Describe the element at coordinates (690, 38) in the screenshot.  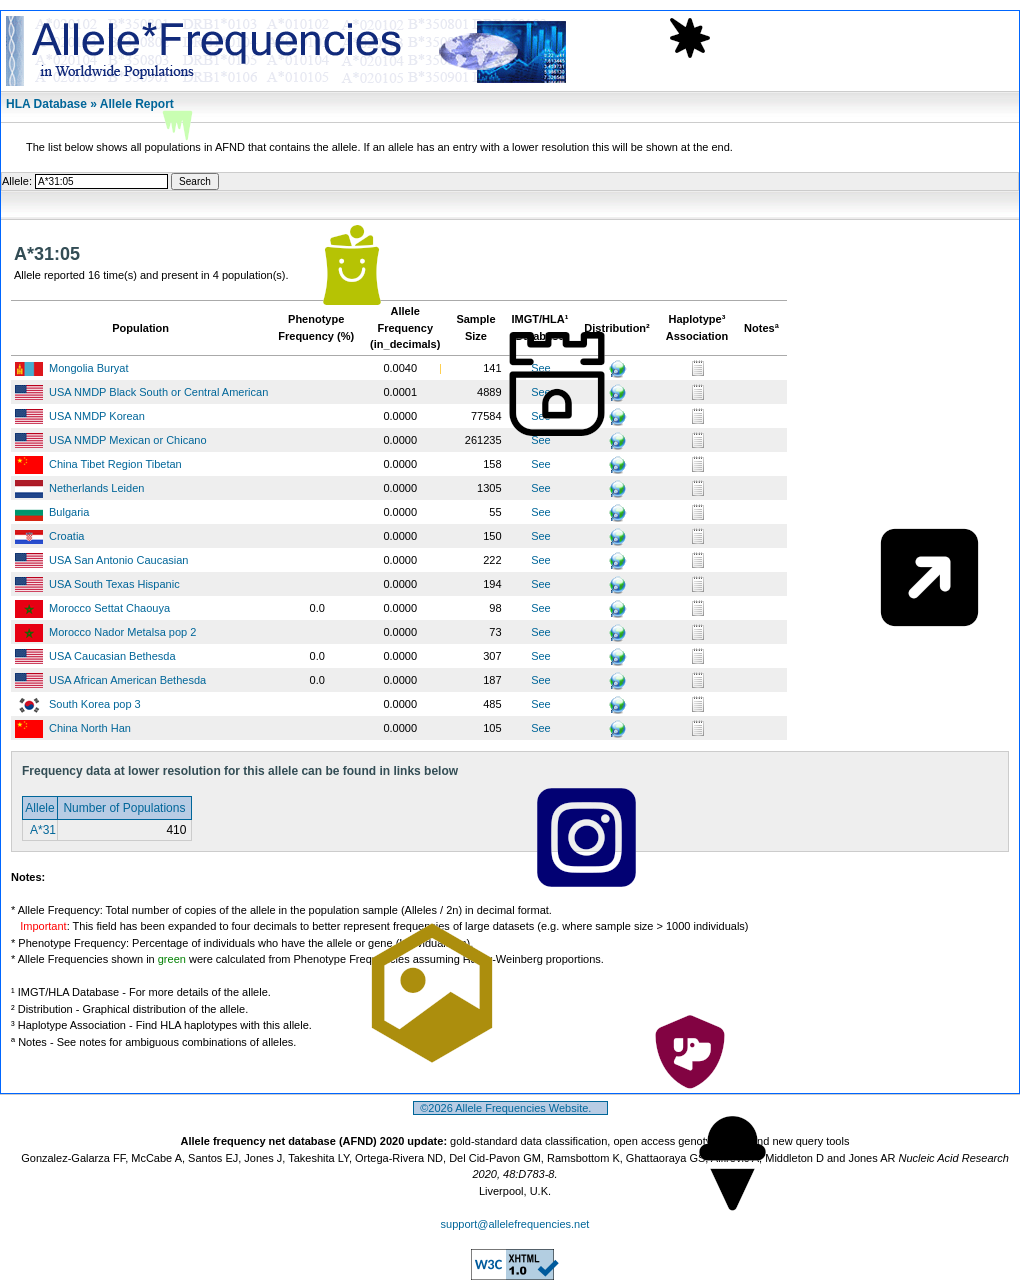
I see `indicates a new or featured item` at that location.